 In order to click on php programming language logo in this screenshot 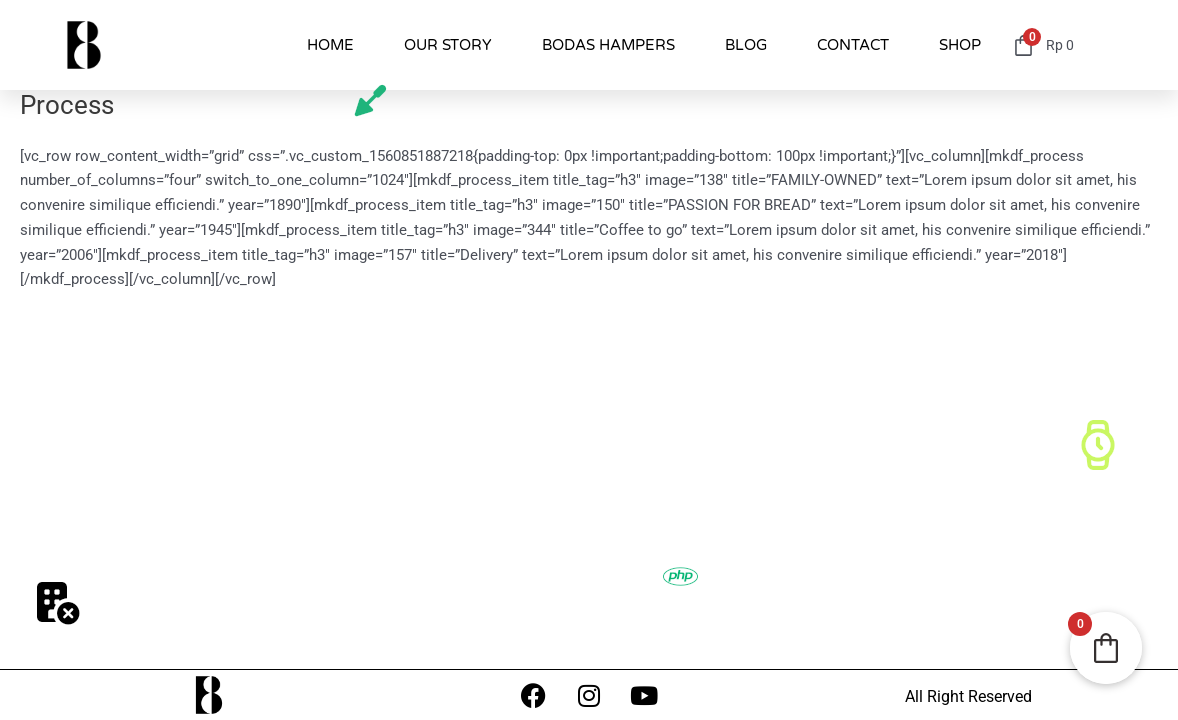, I will do `click(680, 576)`.